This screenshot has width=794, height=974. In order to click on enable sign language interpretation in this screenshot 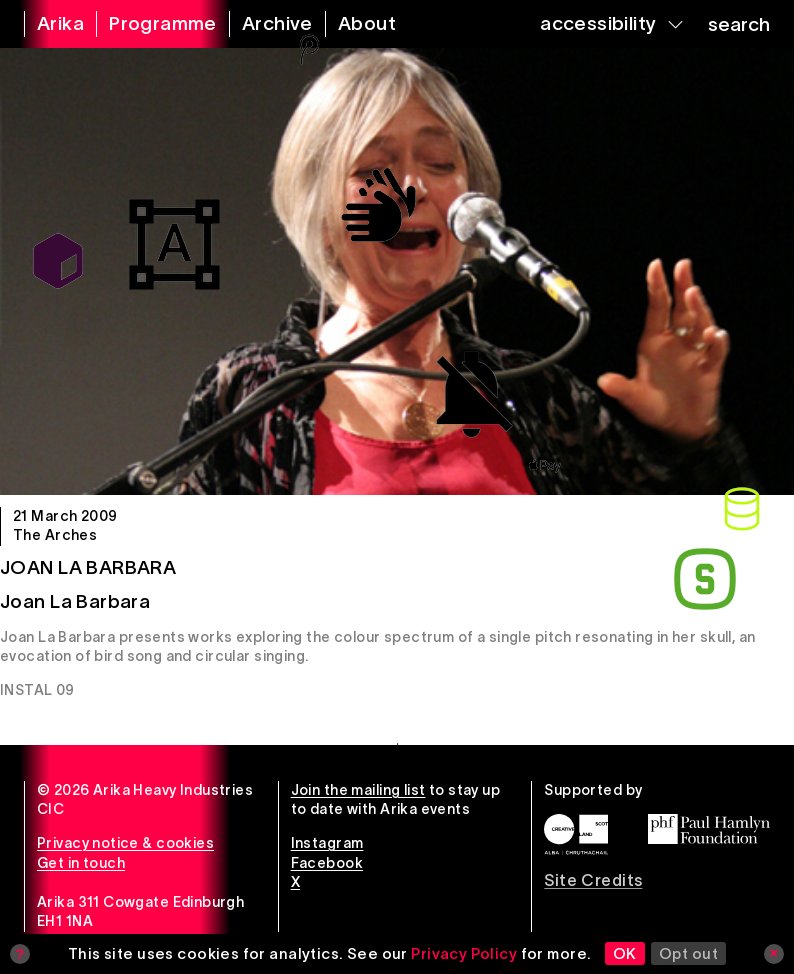, I will do `click(378, 204)`.